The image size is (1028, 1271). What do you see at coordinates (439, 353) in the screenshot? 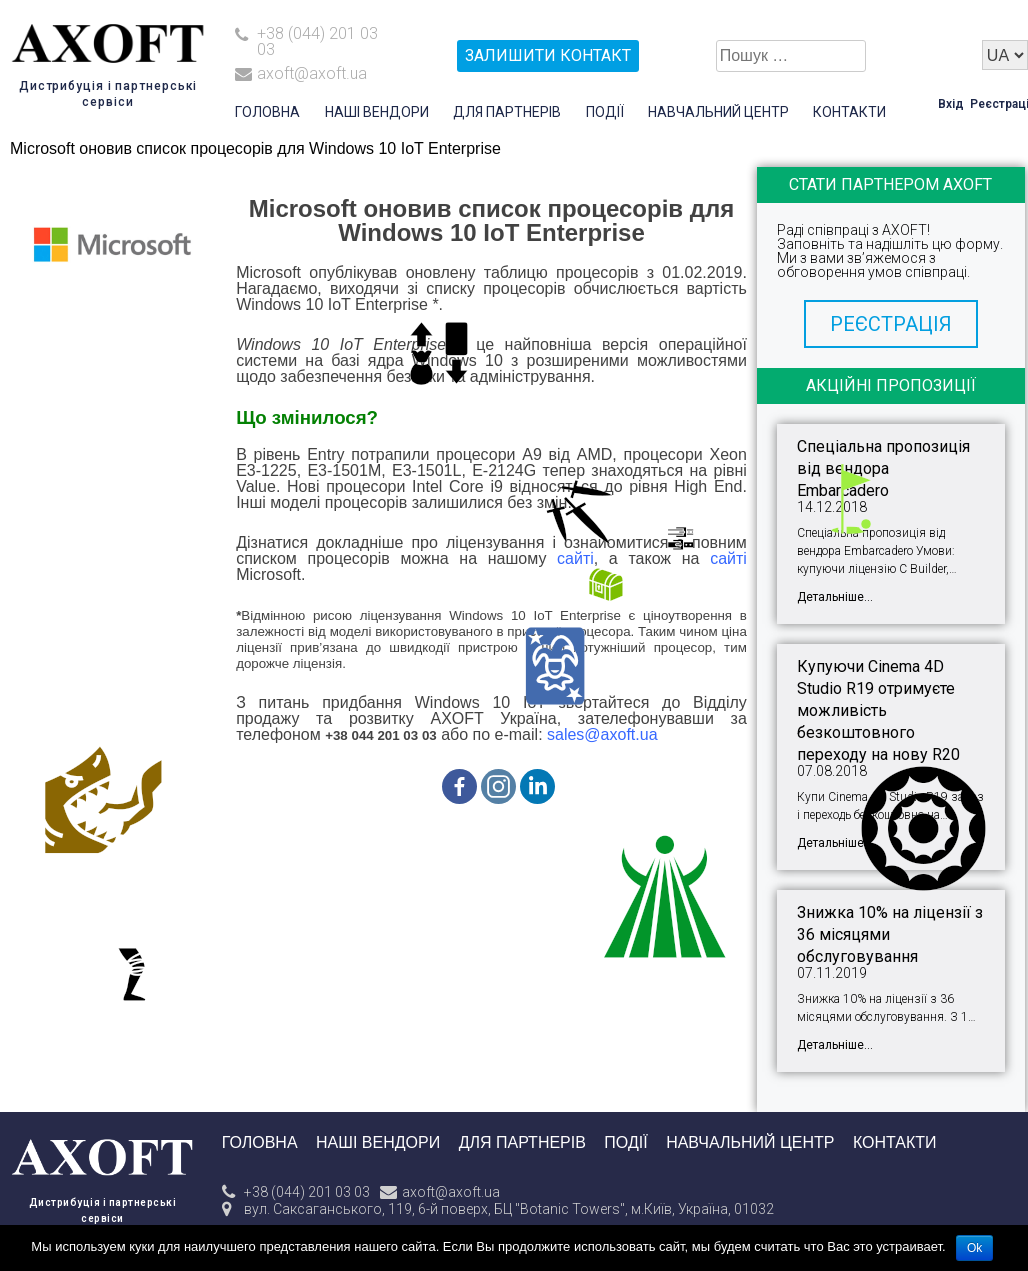
I see `purchase in-game cards or items` at bounding box center [439, 353].